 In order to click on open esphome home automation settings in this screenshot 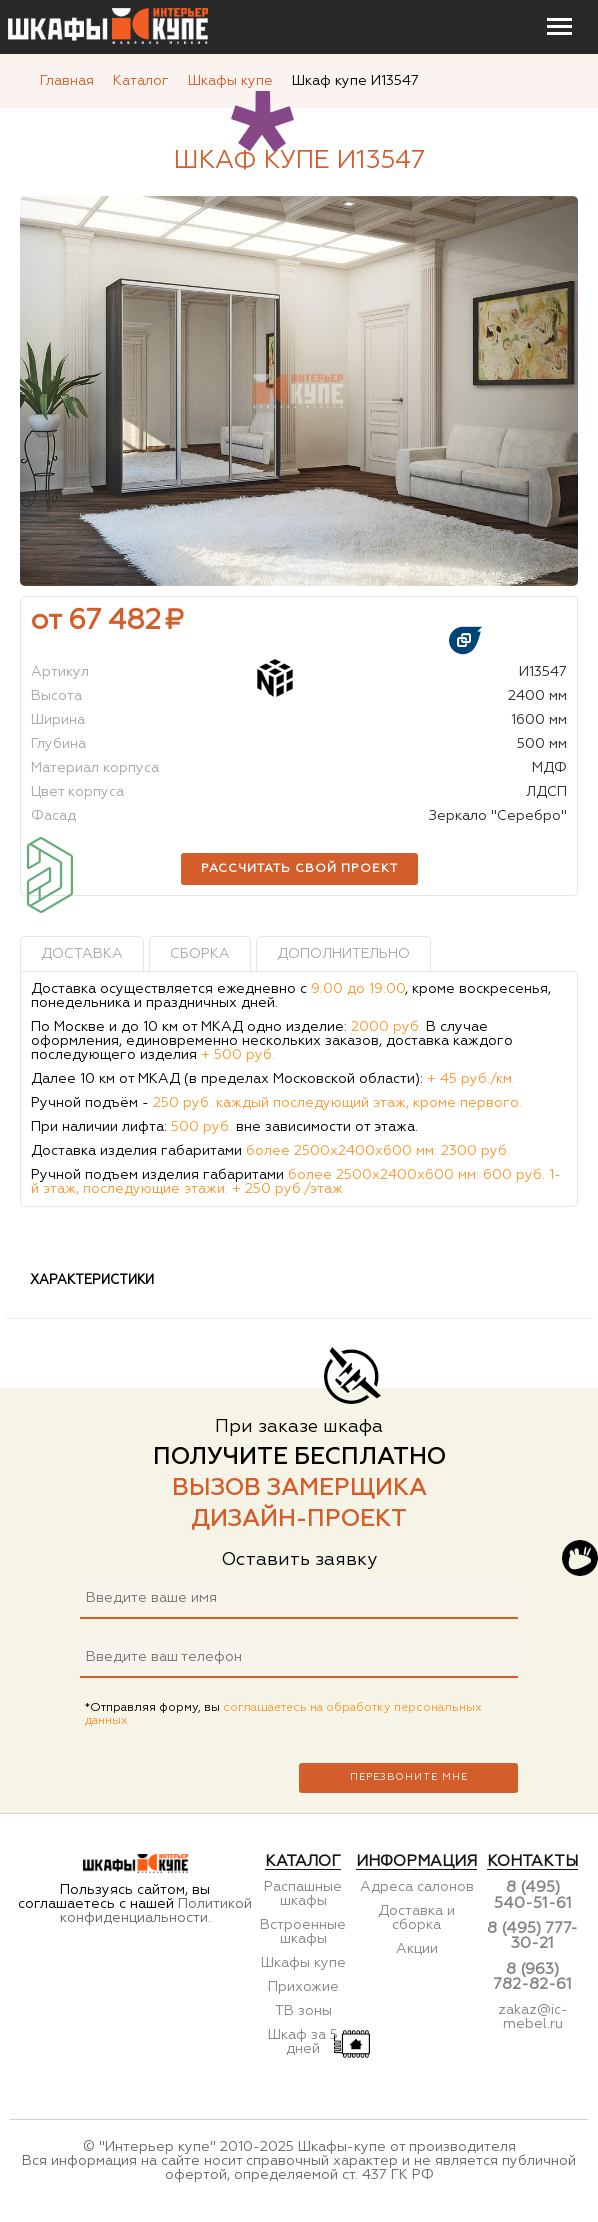, I will do `click(352, 2044)`.